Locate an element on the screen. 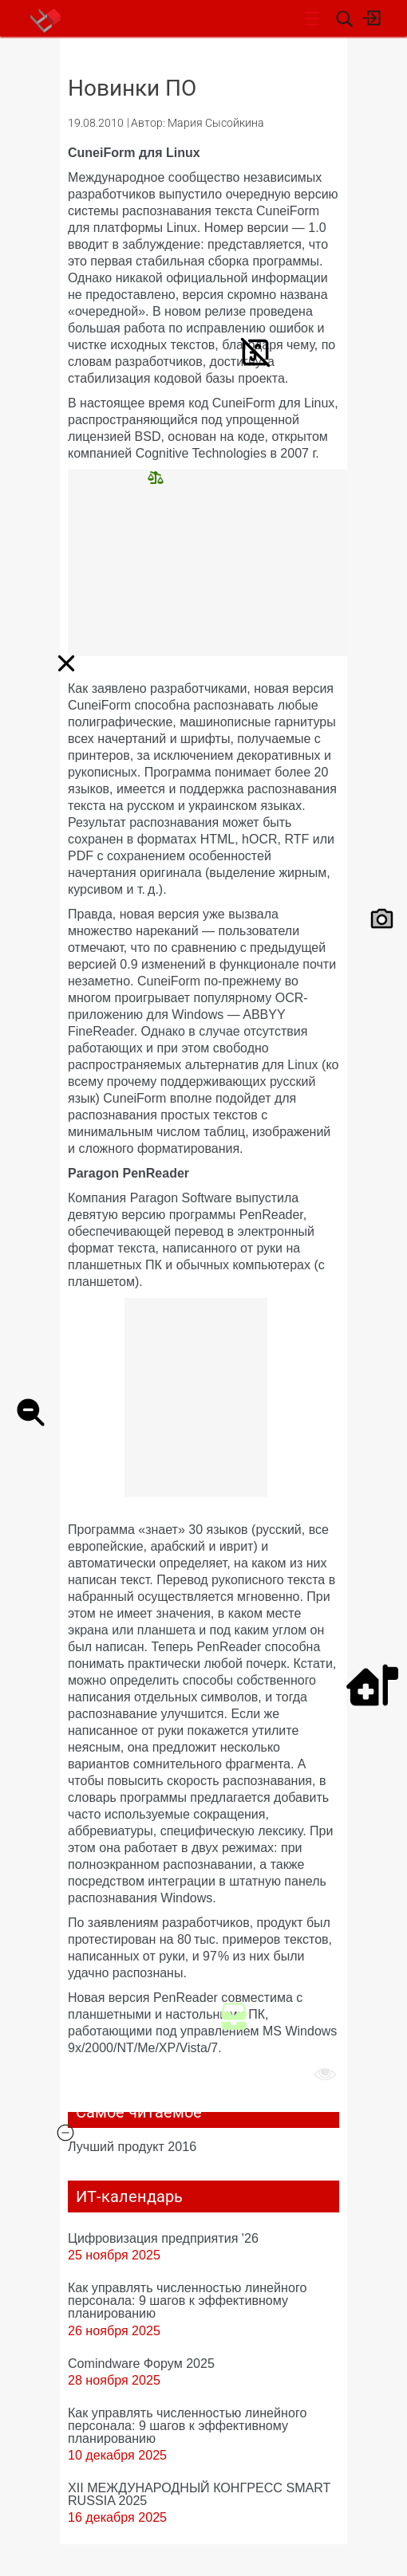 This screenshot has width=407, height=2576. view stacked file trays or inbox is located at coordinates (234, 2016).